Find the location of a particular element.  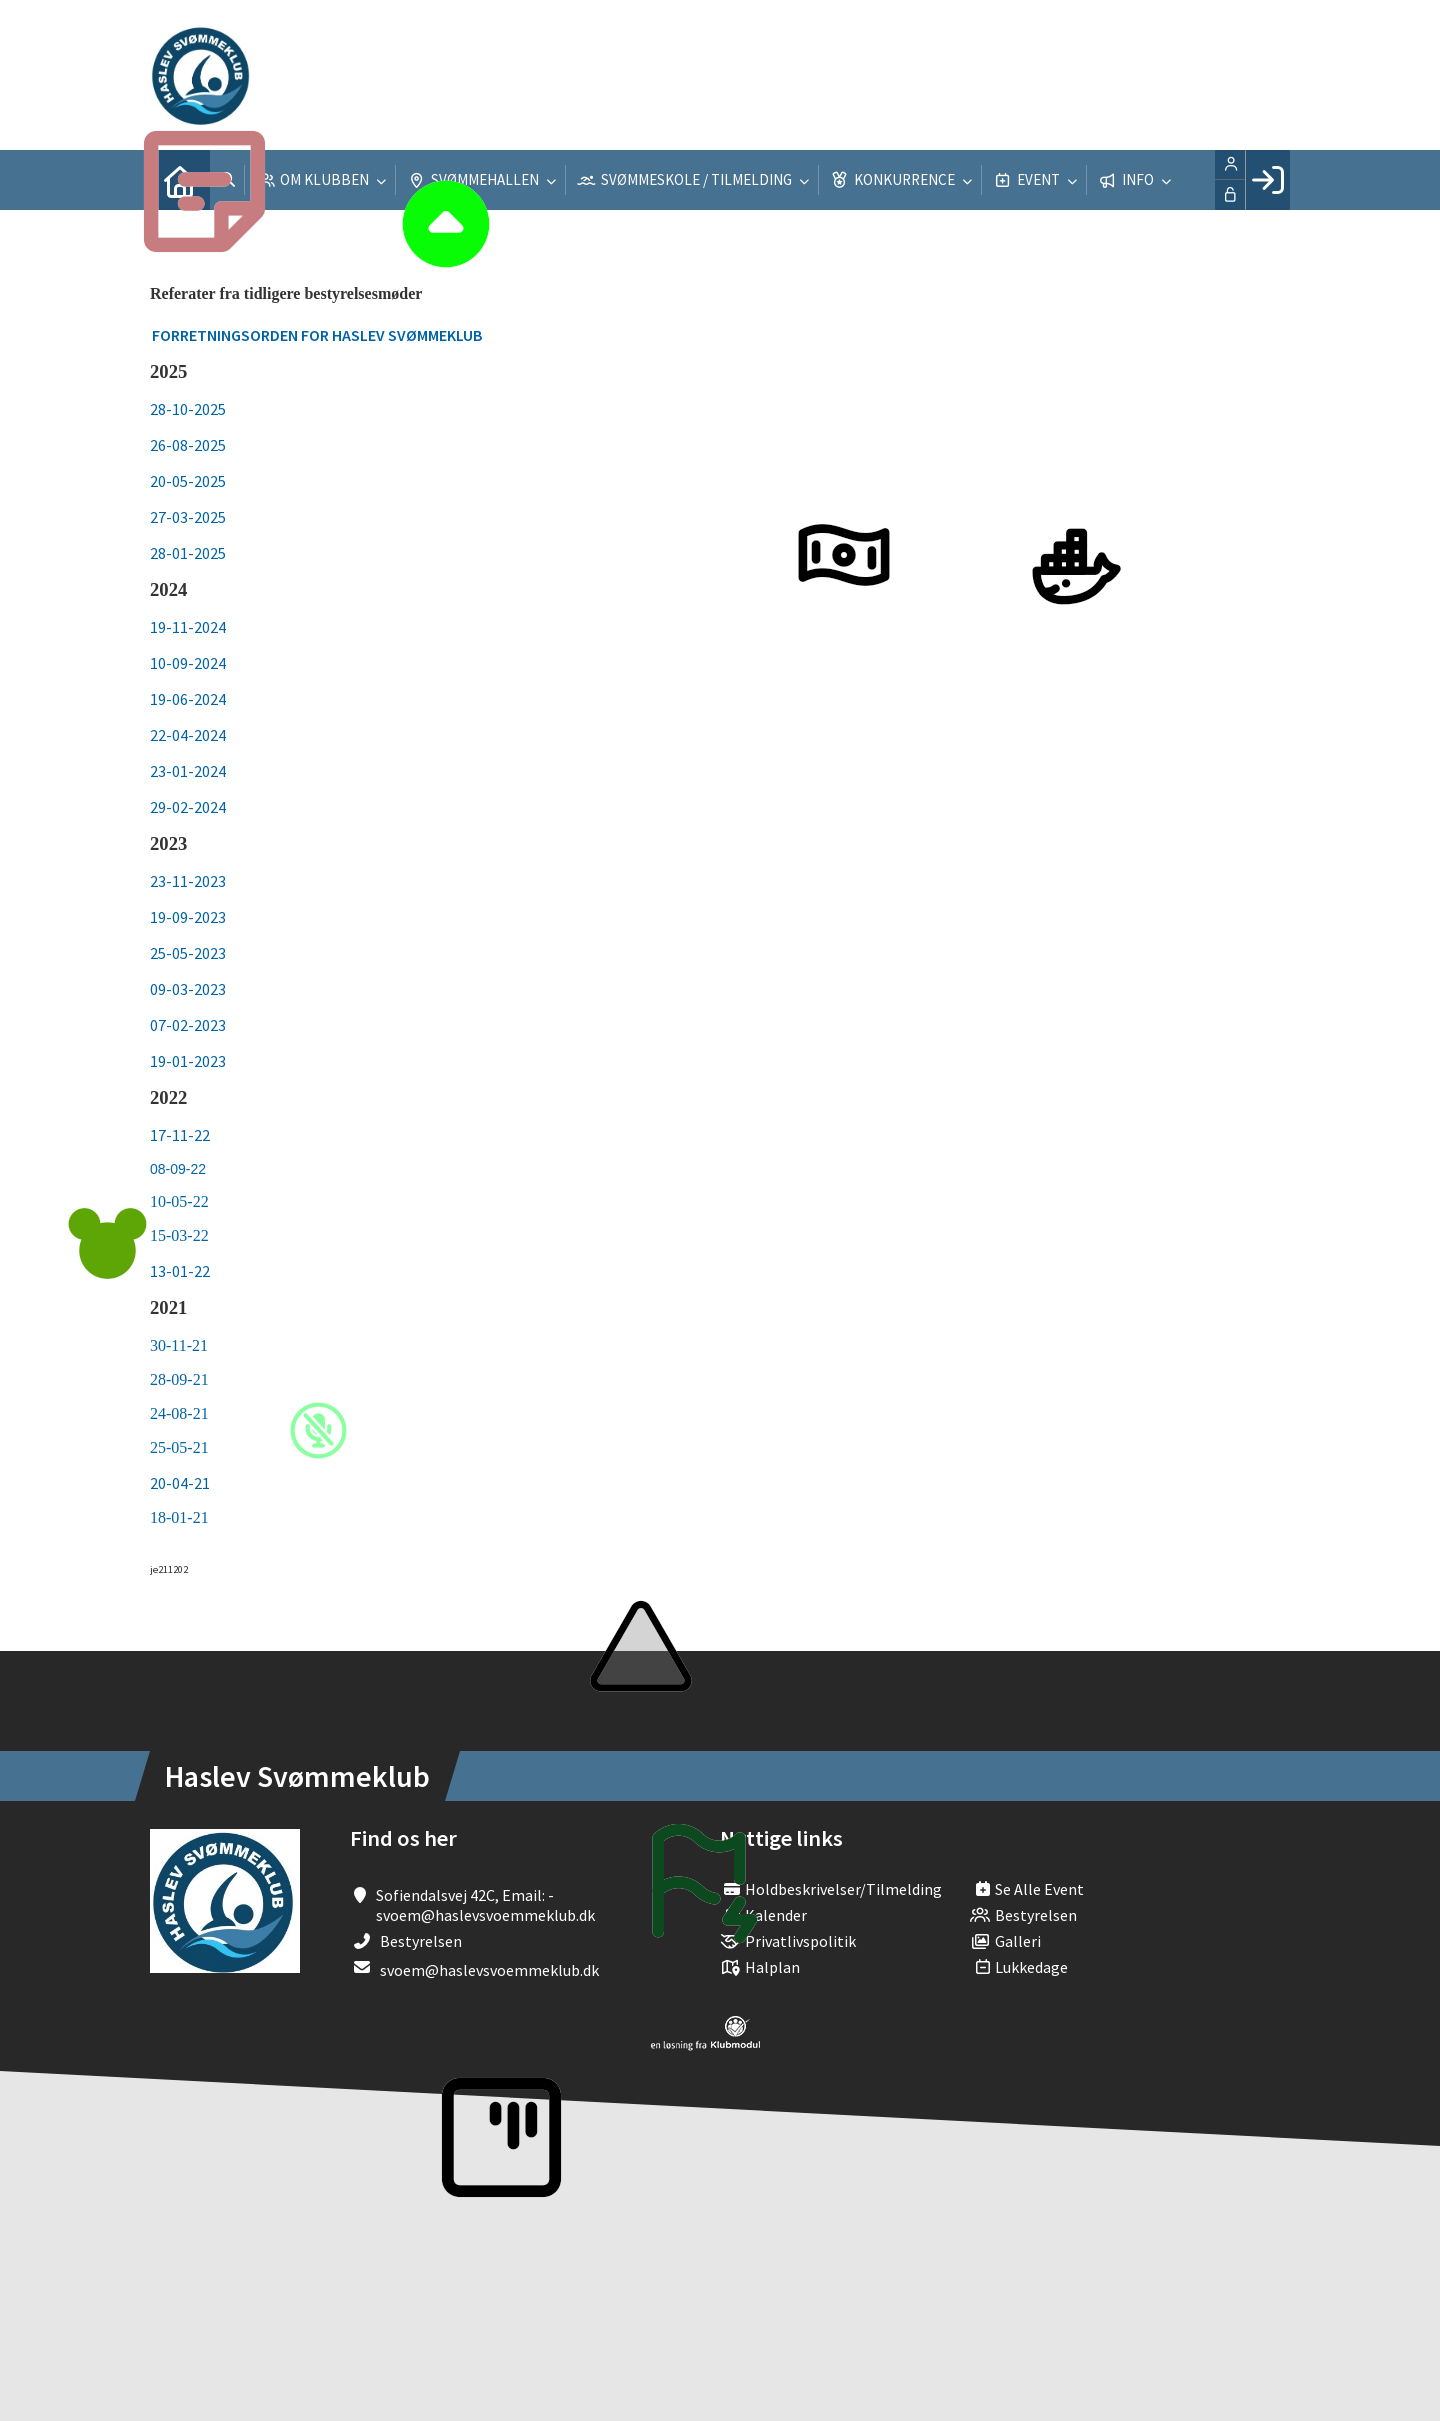

flag an item for urgent attention is located at coordinates (699, 1879).